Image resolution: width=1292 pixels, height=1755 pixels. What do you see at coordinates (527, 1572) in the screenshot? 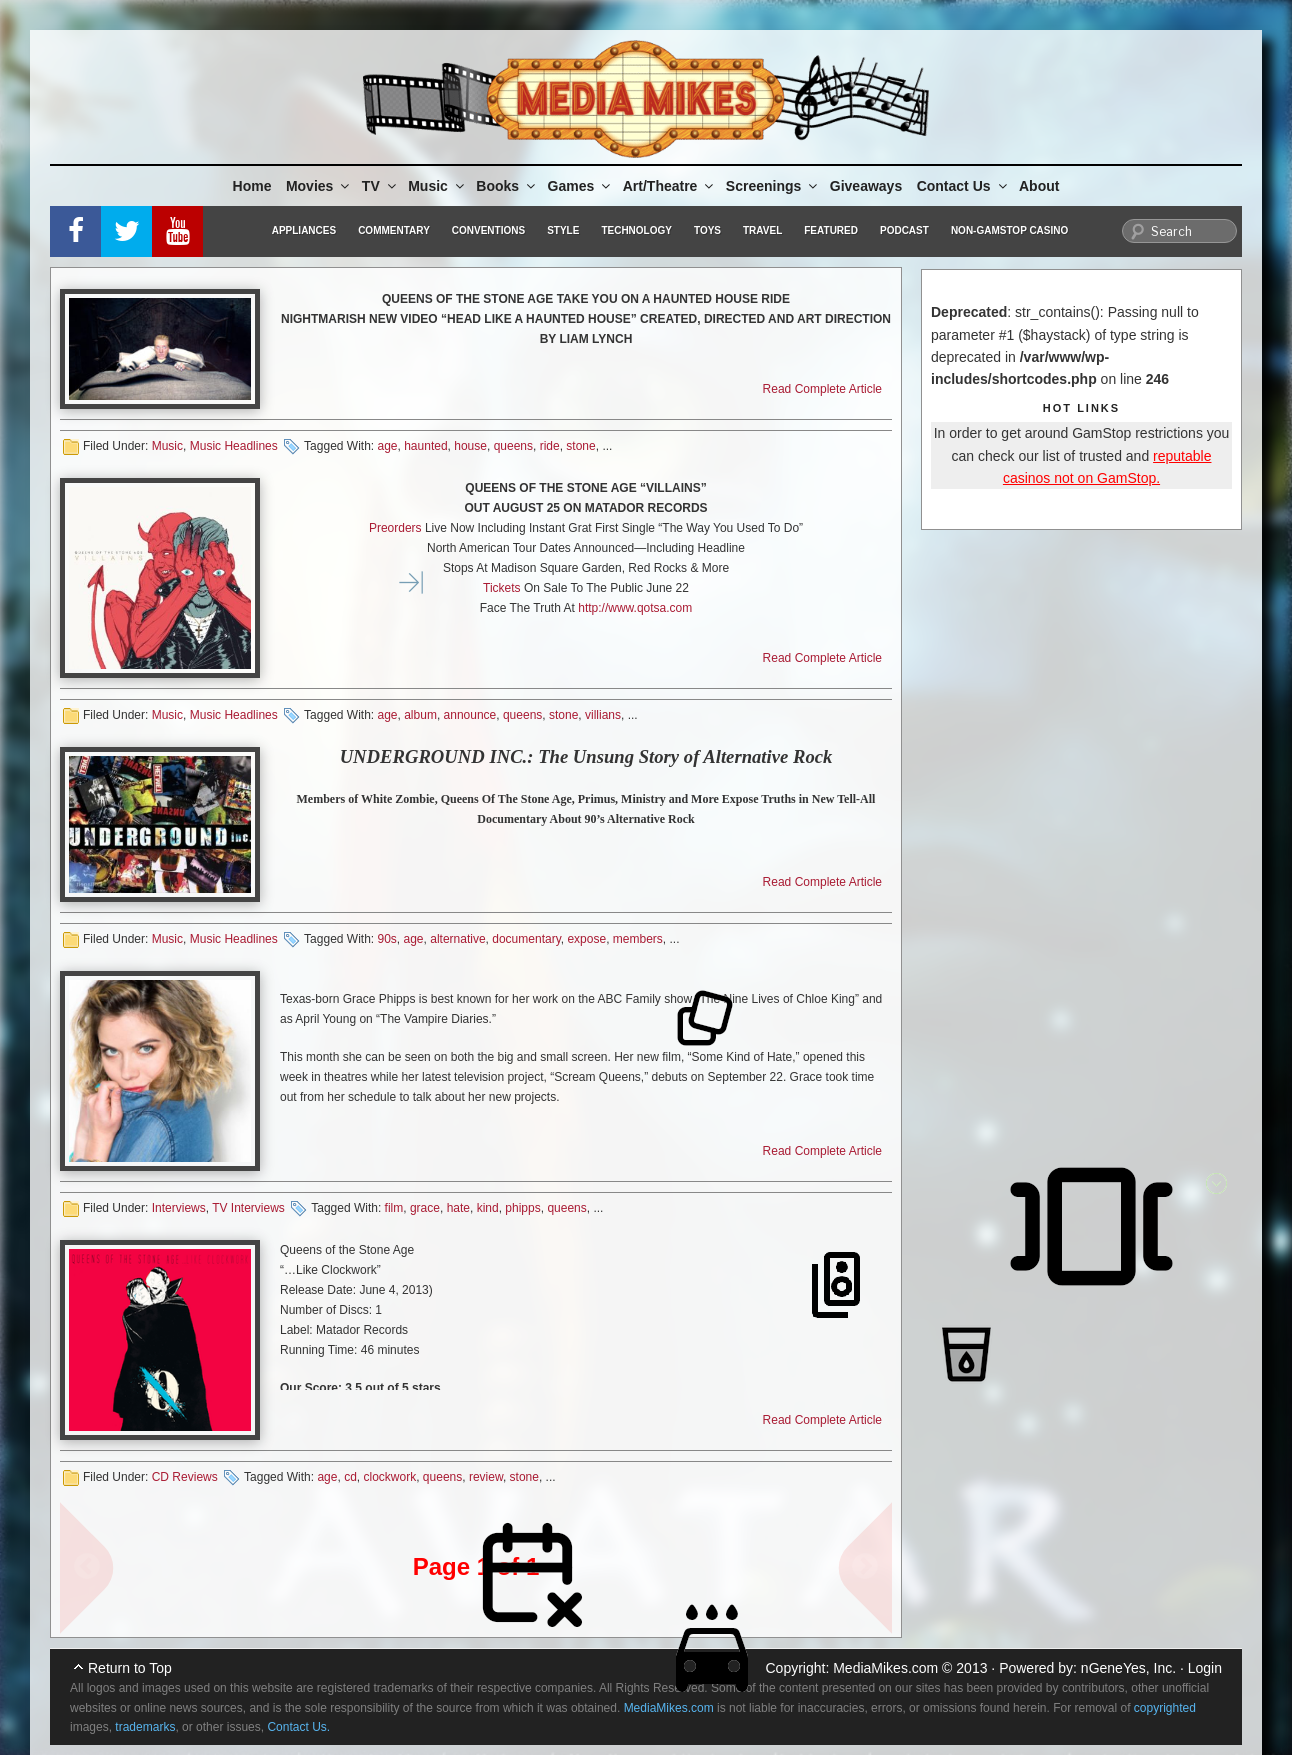
I see `remove an event from your calendar` at bounding box center [527, 1572].